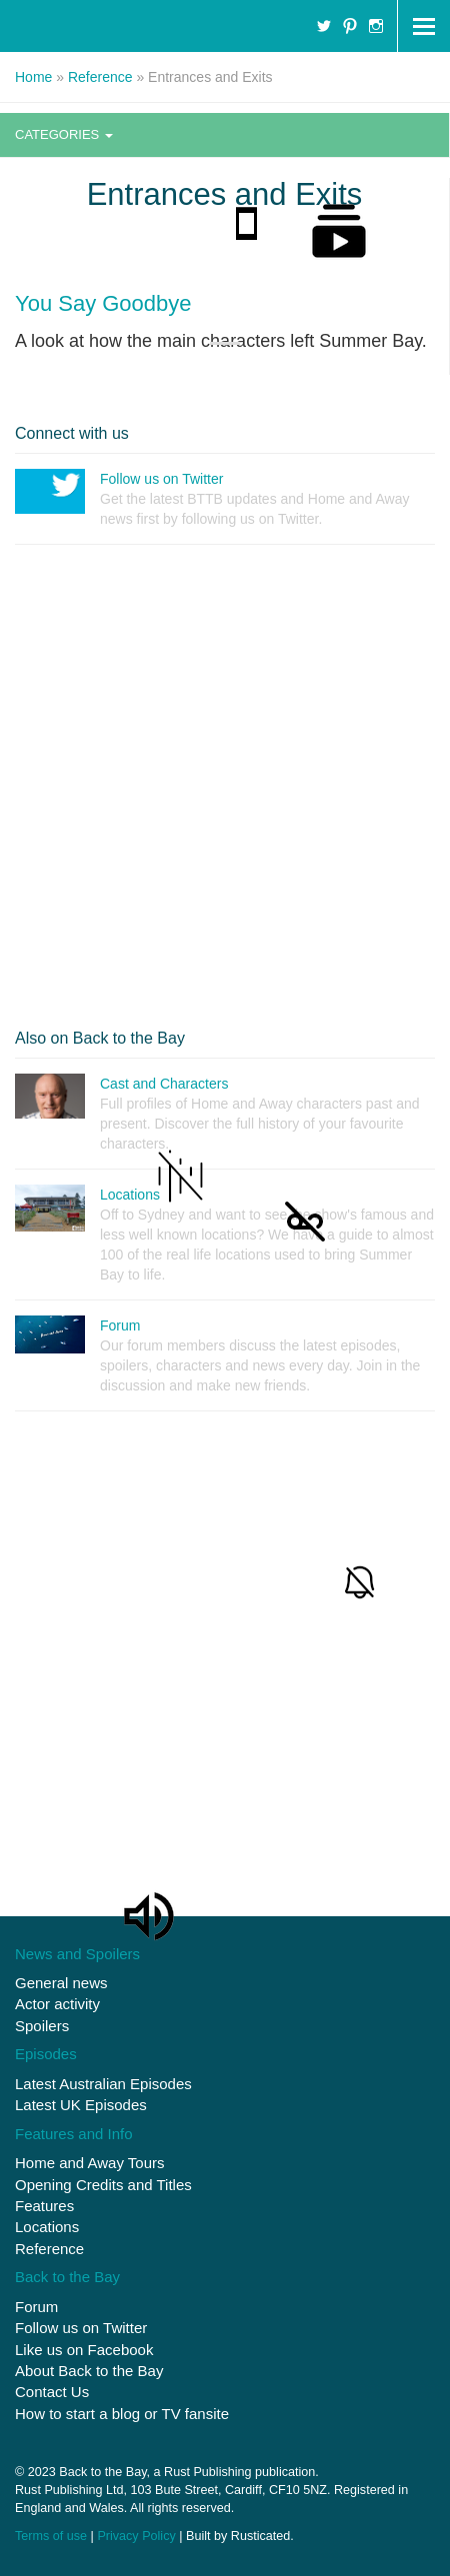  What do you see at coordinates (339, 231) in the screenshot?
I see `view your subscriptions` at bounding box center [339, 231].